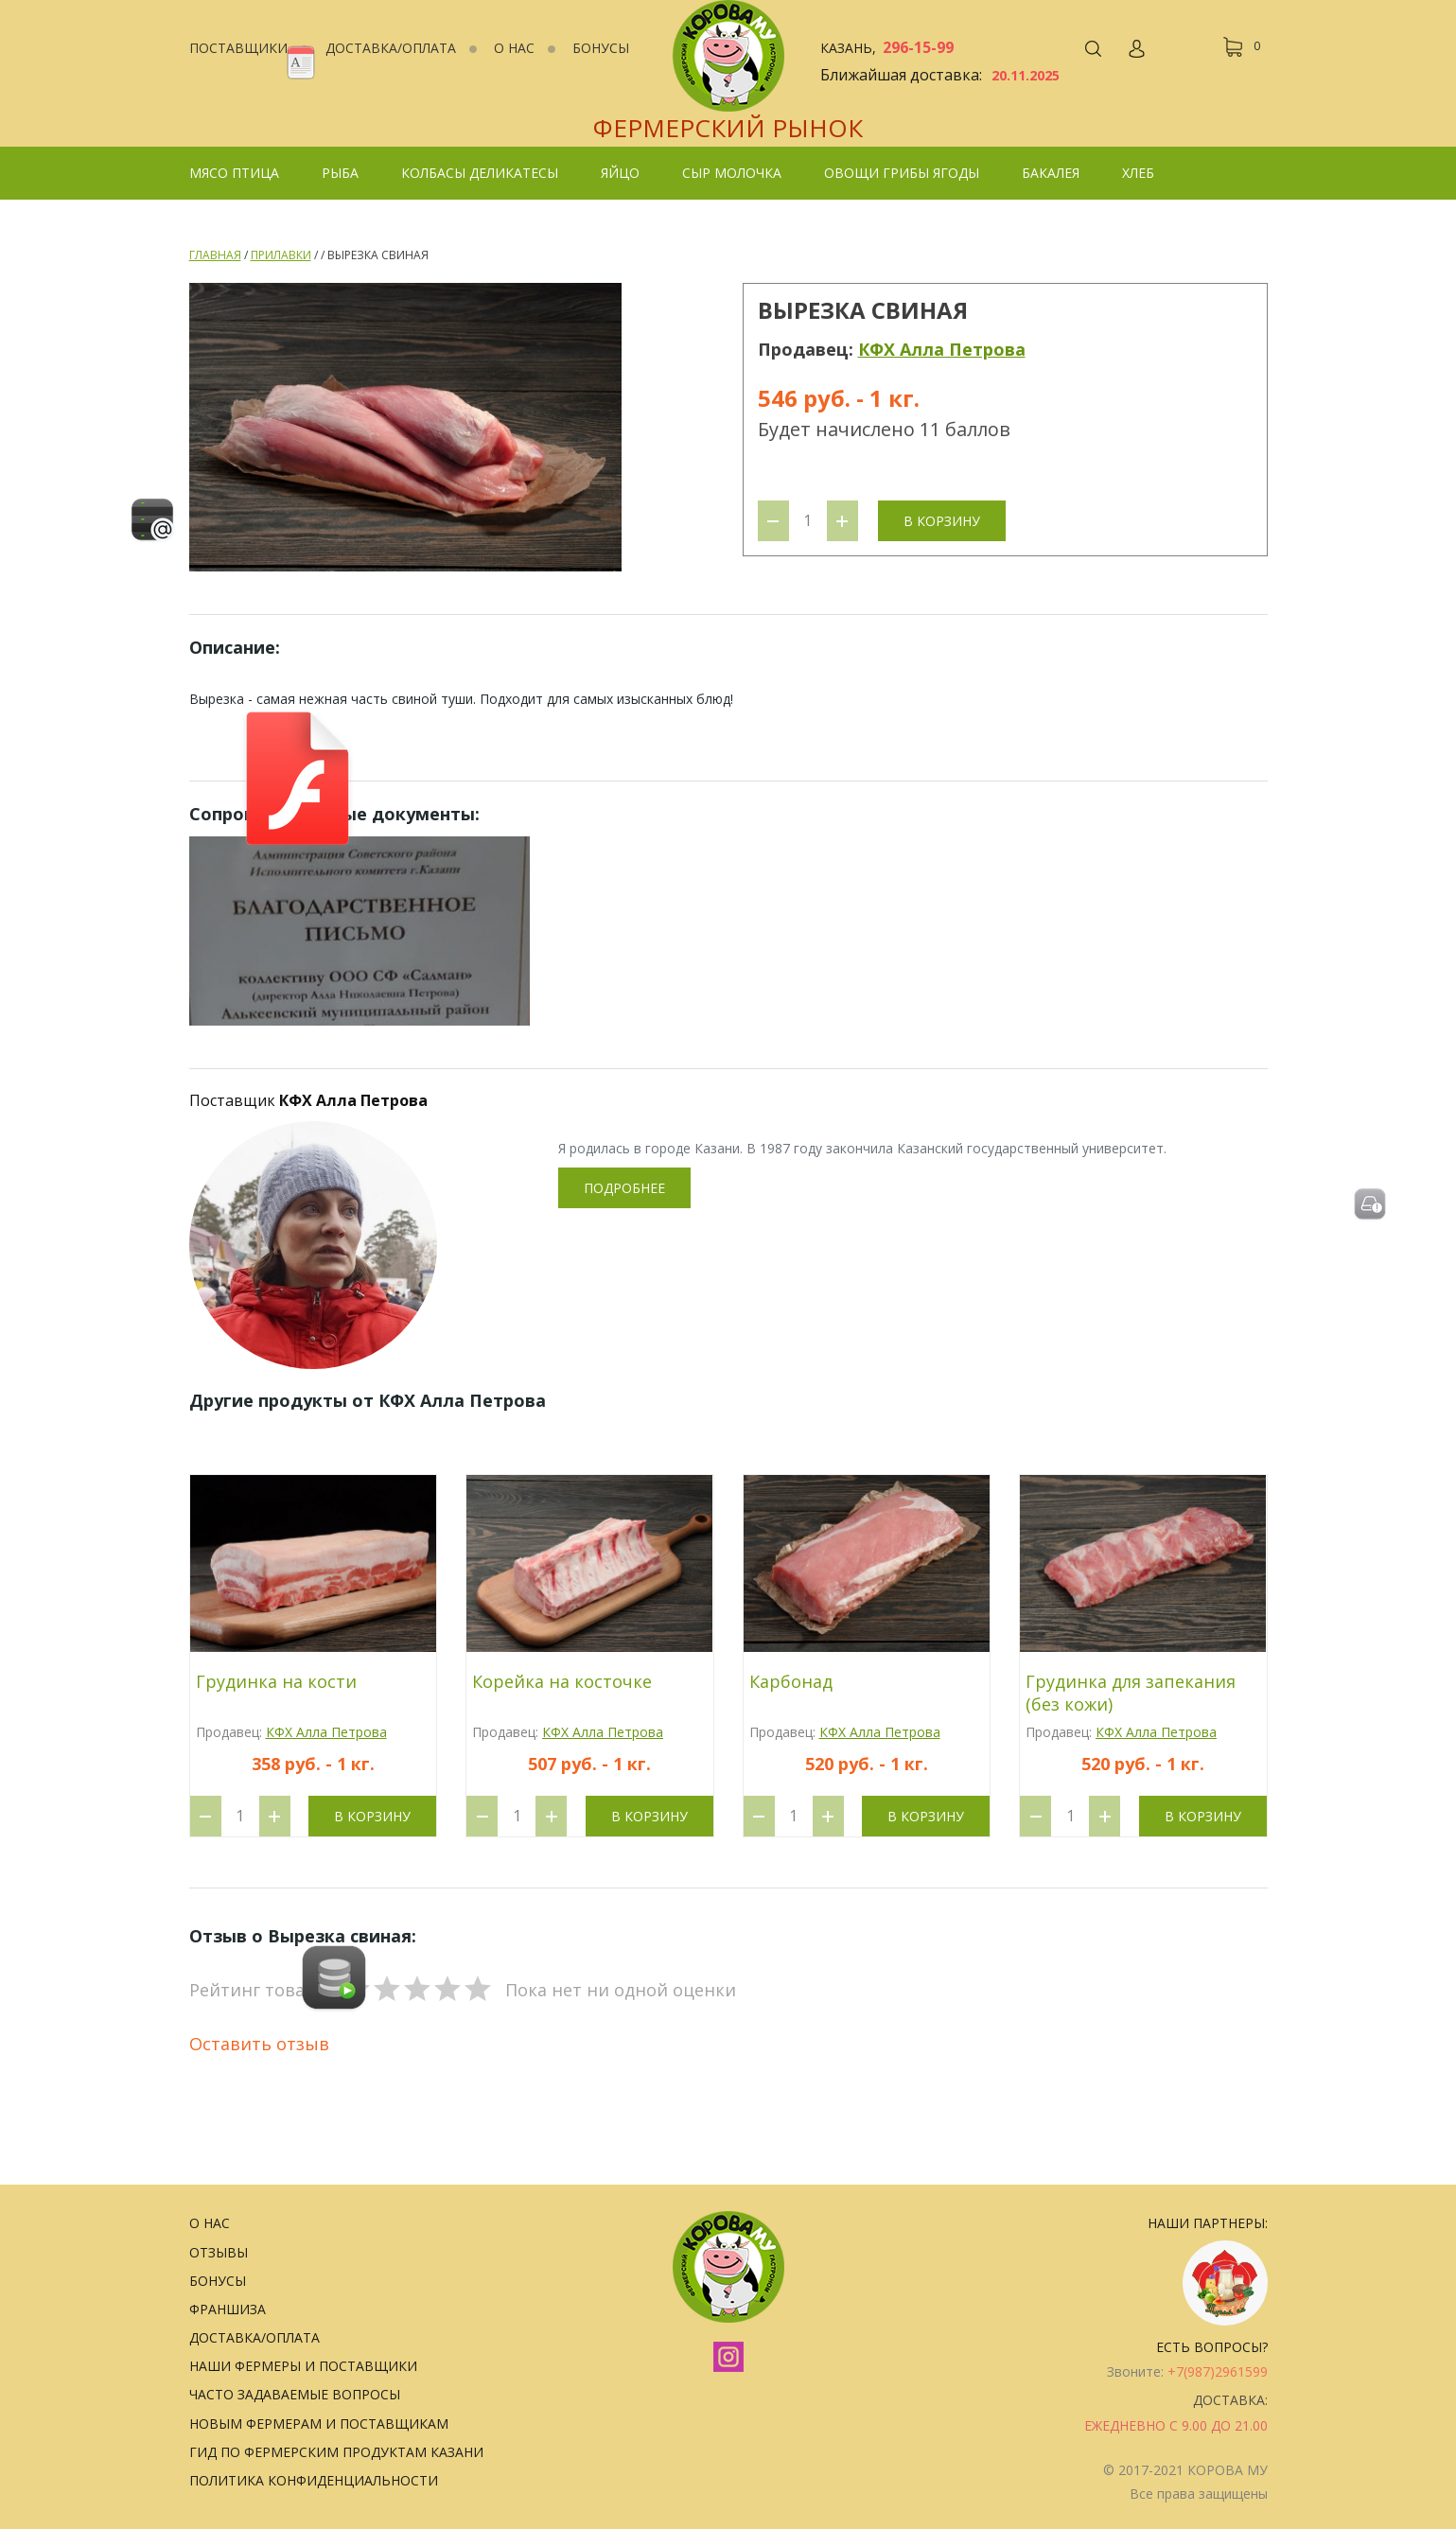 This screenshot has height=2529, width=1456. What do you see at coordinates (152, 519) in the screenshot?
I see `configure dns server settings` at bounding box center [152, 519].